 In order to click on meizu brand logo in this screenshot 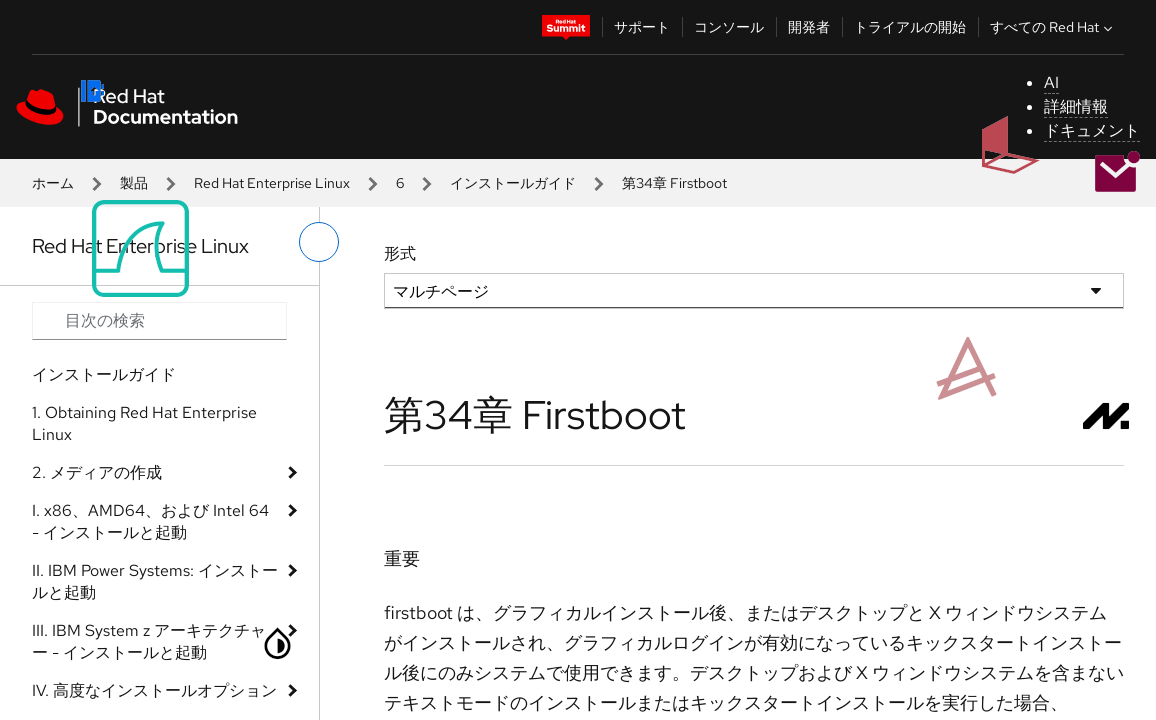, I will do `click(1106, 416)`.